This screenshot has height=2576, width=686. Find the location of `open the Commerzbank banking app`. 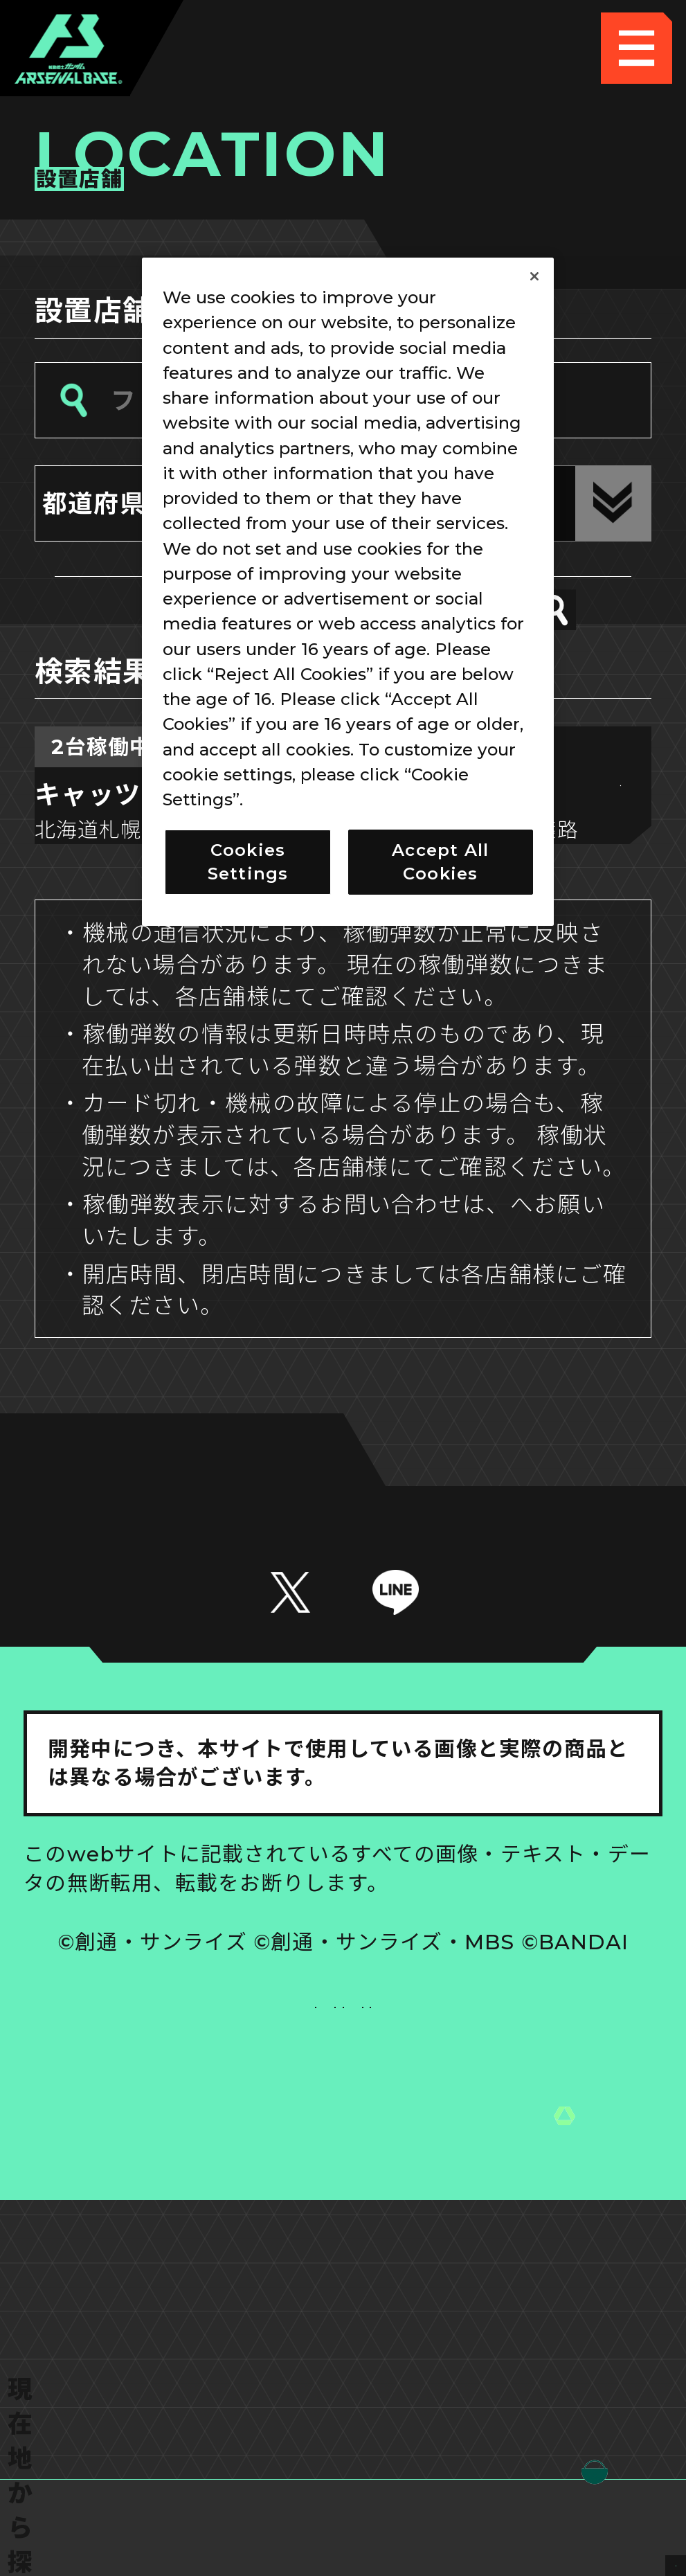

open the Commerzbank banking app is located at coordinates (564, 2116).